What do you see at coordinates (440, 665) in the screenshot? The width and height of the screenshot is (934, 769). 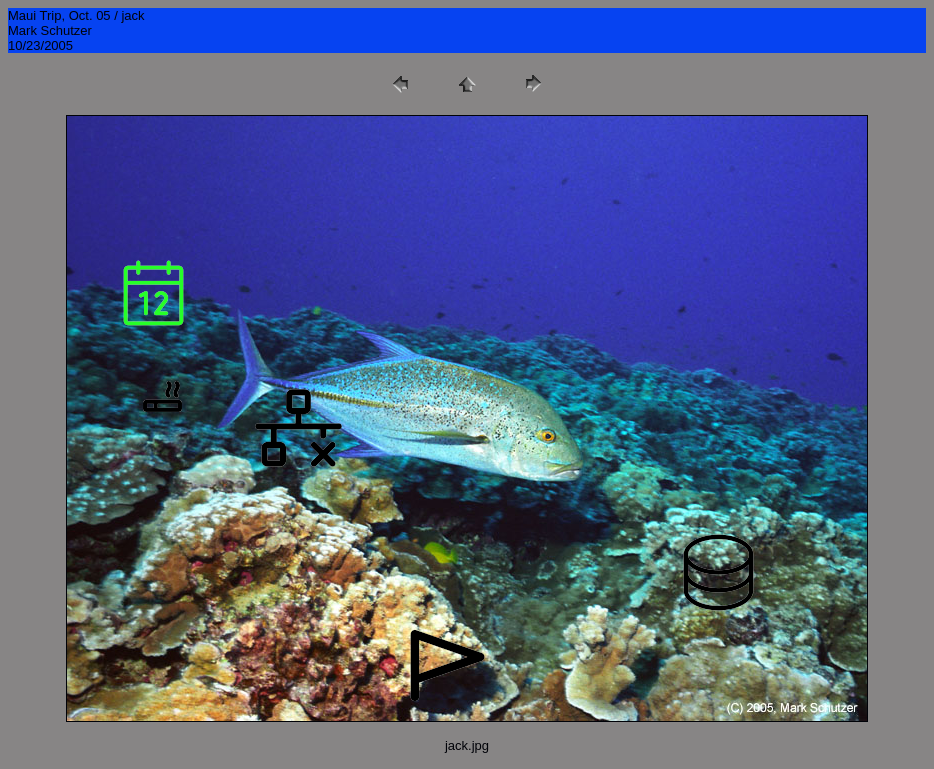 I see `flag or mark an important item` at bounding box center [440, 665].